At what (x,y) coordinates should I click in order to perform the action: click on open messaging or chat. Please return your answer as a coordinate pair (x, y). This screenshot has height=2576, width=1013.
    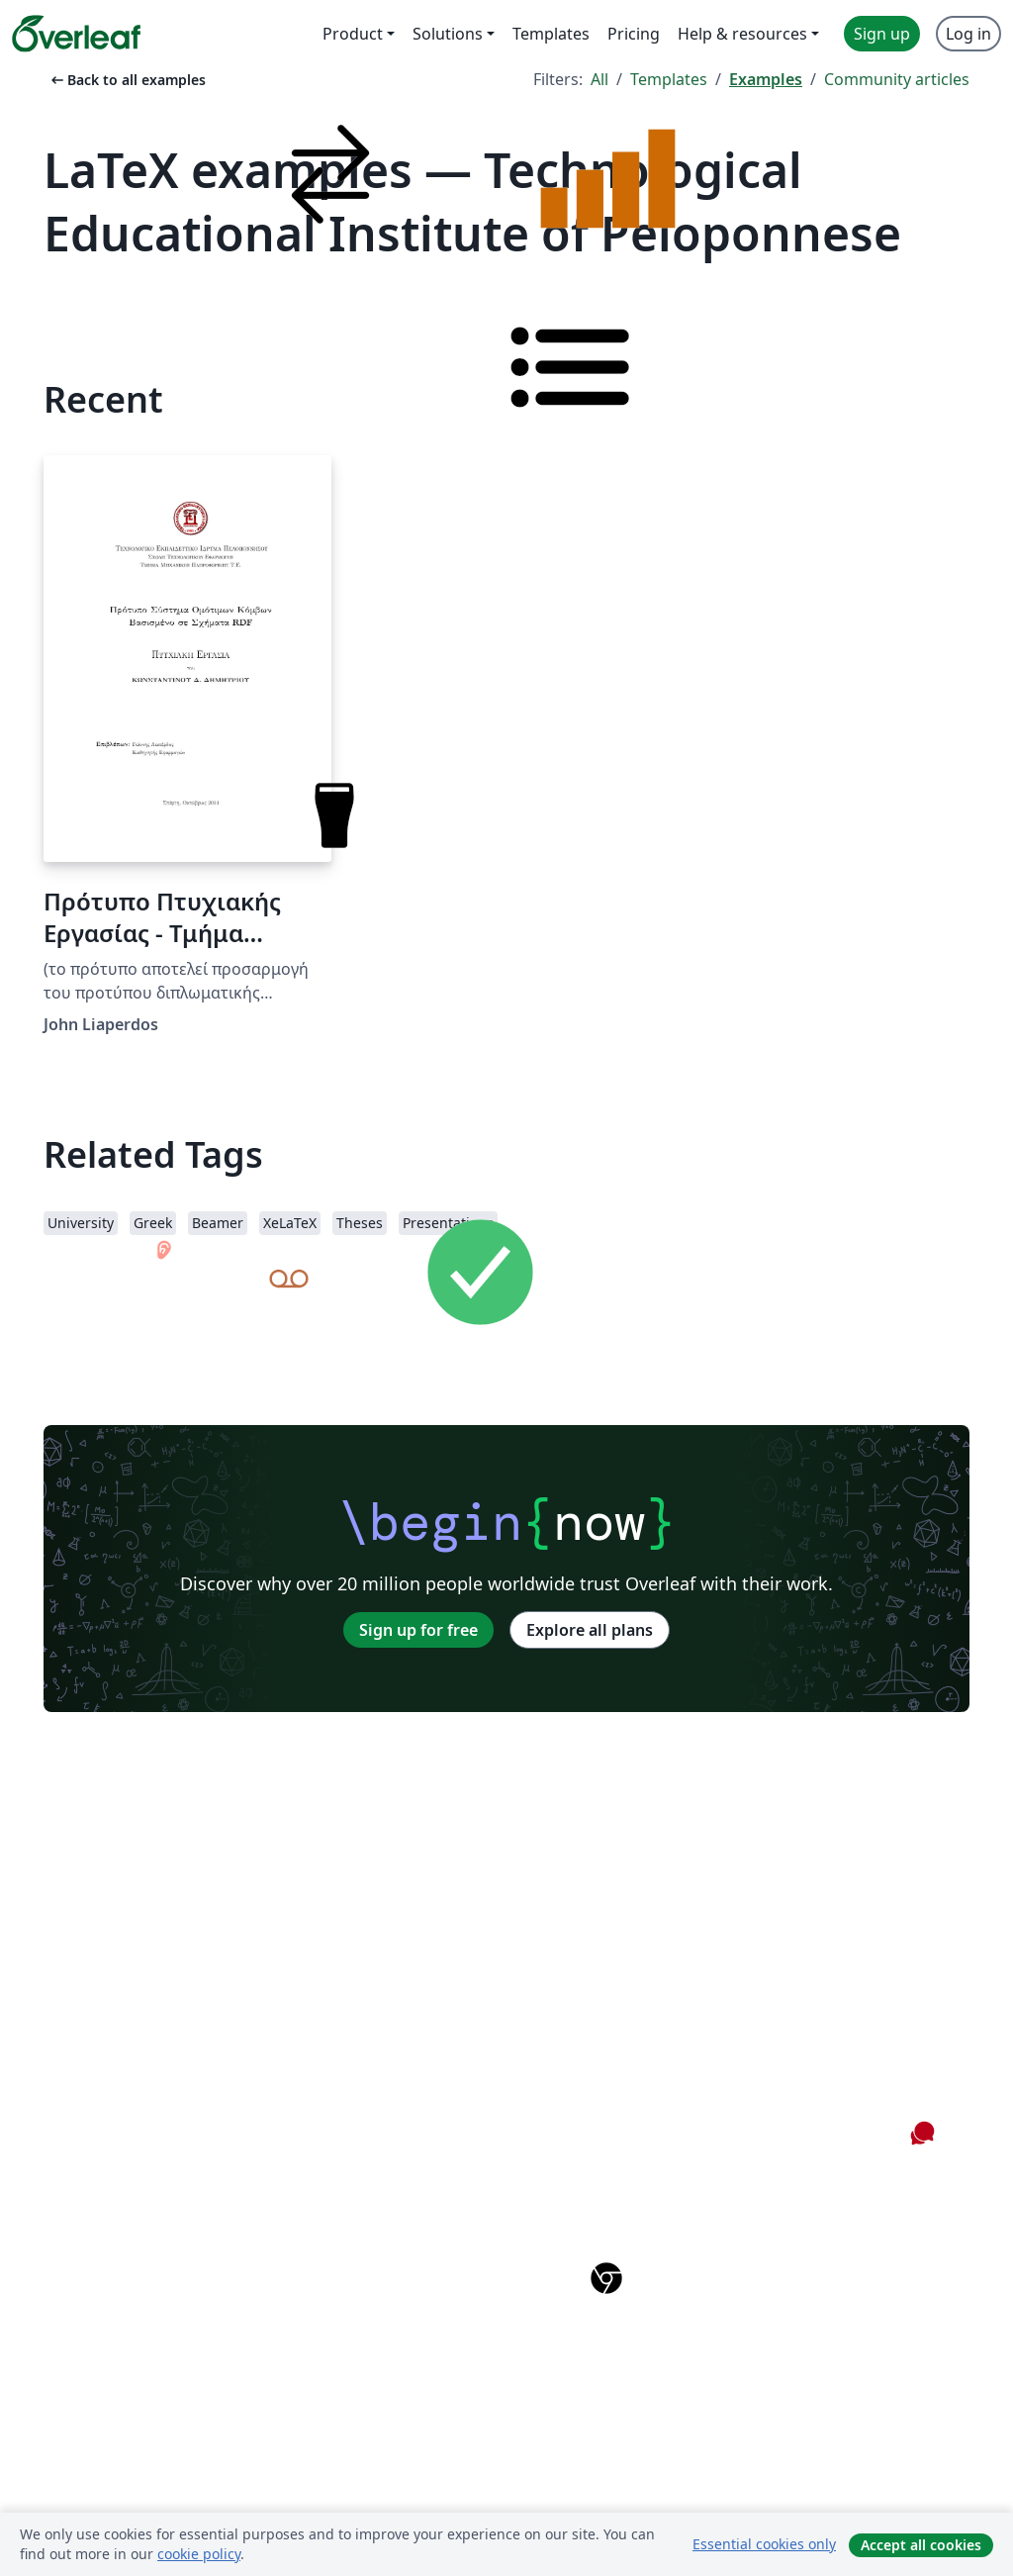
    Looking at the image, I should click on (922, 2133).